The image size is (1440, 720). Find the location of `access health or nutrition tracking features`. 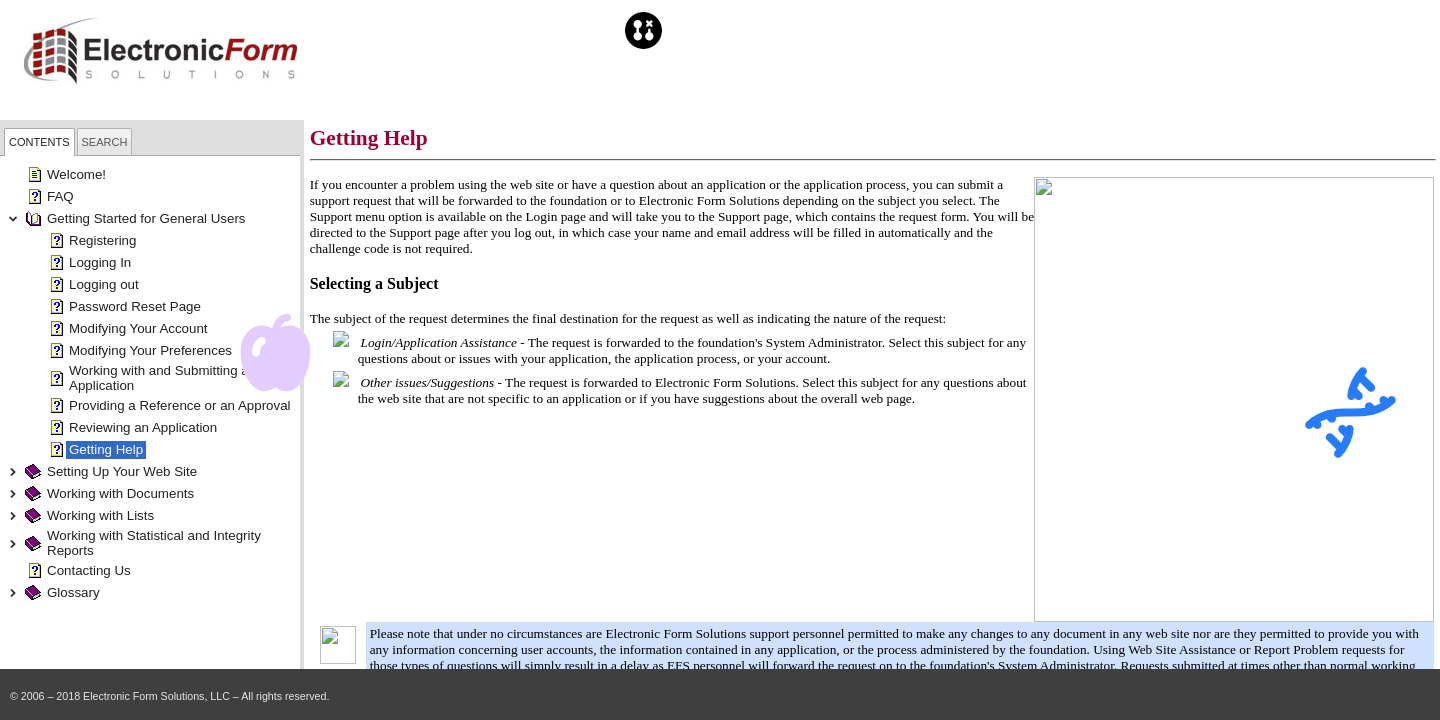

access health or nutrition tracking features is located at coordinates (275, 352).